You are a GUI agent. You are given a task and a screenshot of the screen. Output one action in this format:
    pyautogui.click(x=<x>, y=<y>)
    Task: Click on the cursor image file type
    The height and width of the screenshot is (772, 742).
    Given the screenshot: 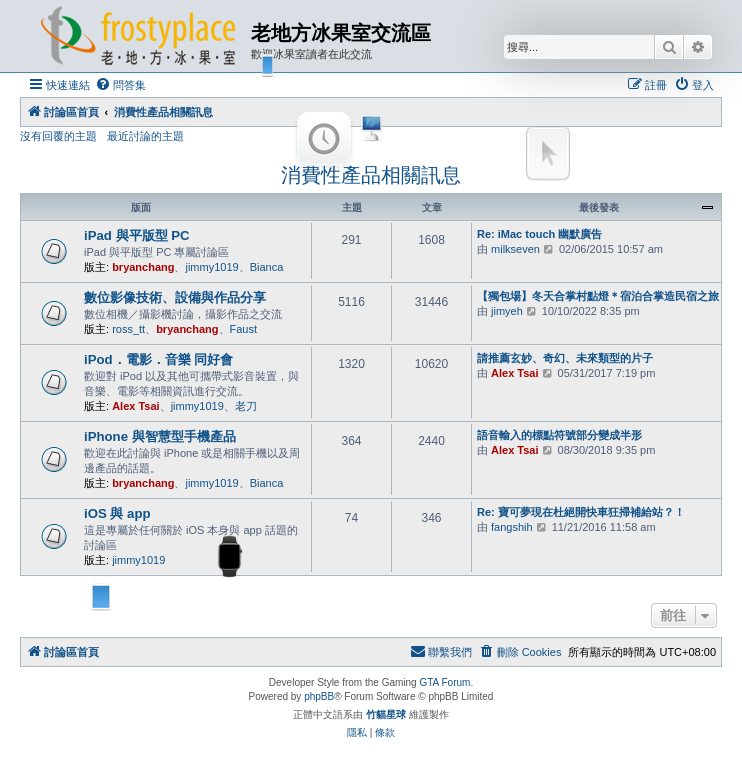 What is the action you would take?
    pyautogui.click(x=548, y=153)
    